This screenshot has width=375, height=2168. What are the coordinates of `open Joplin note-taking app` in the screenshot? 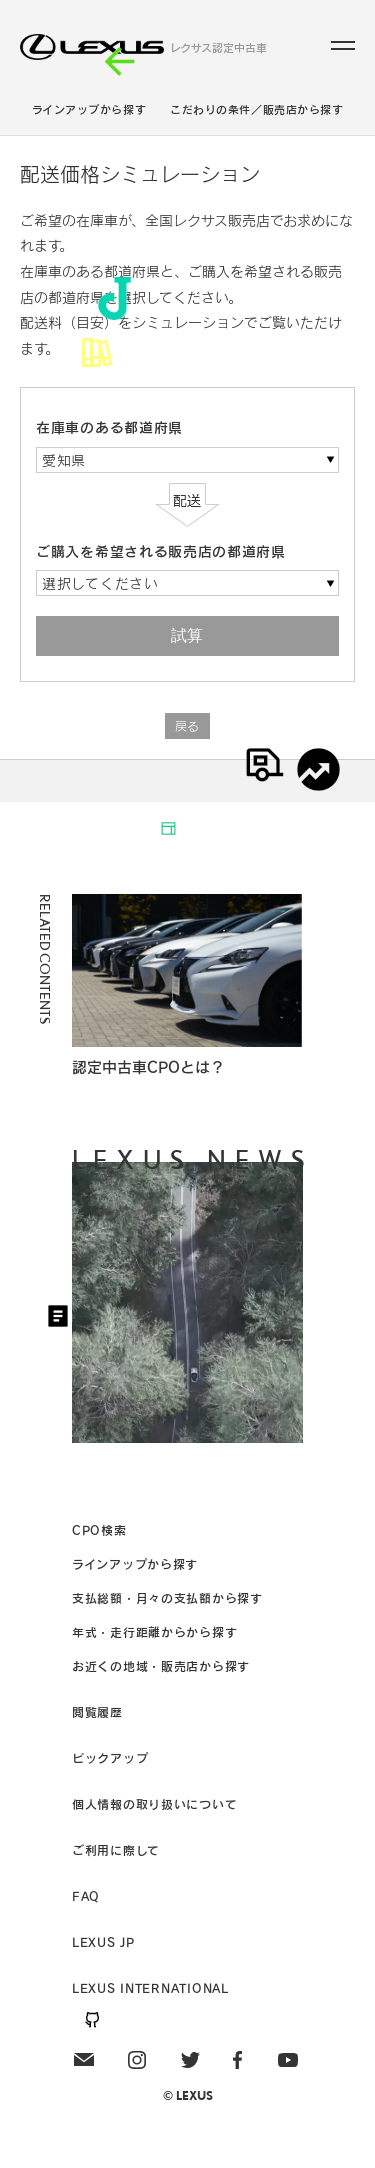 It's located at (114, 298).